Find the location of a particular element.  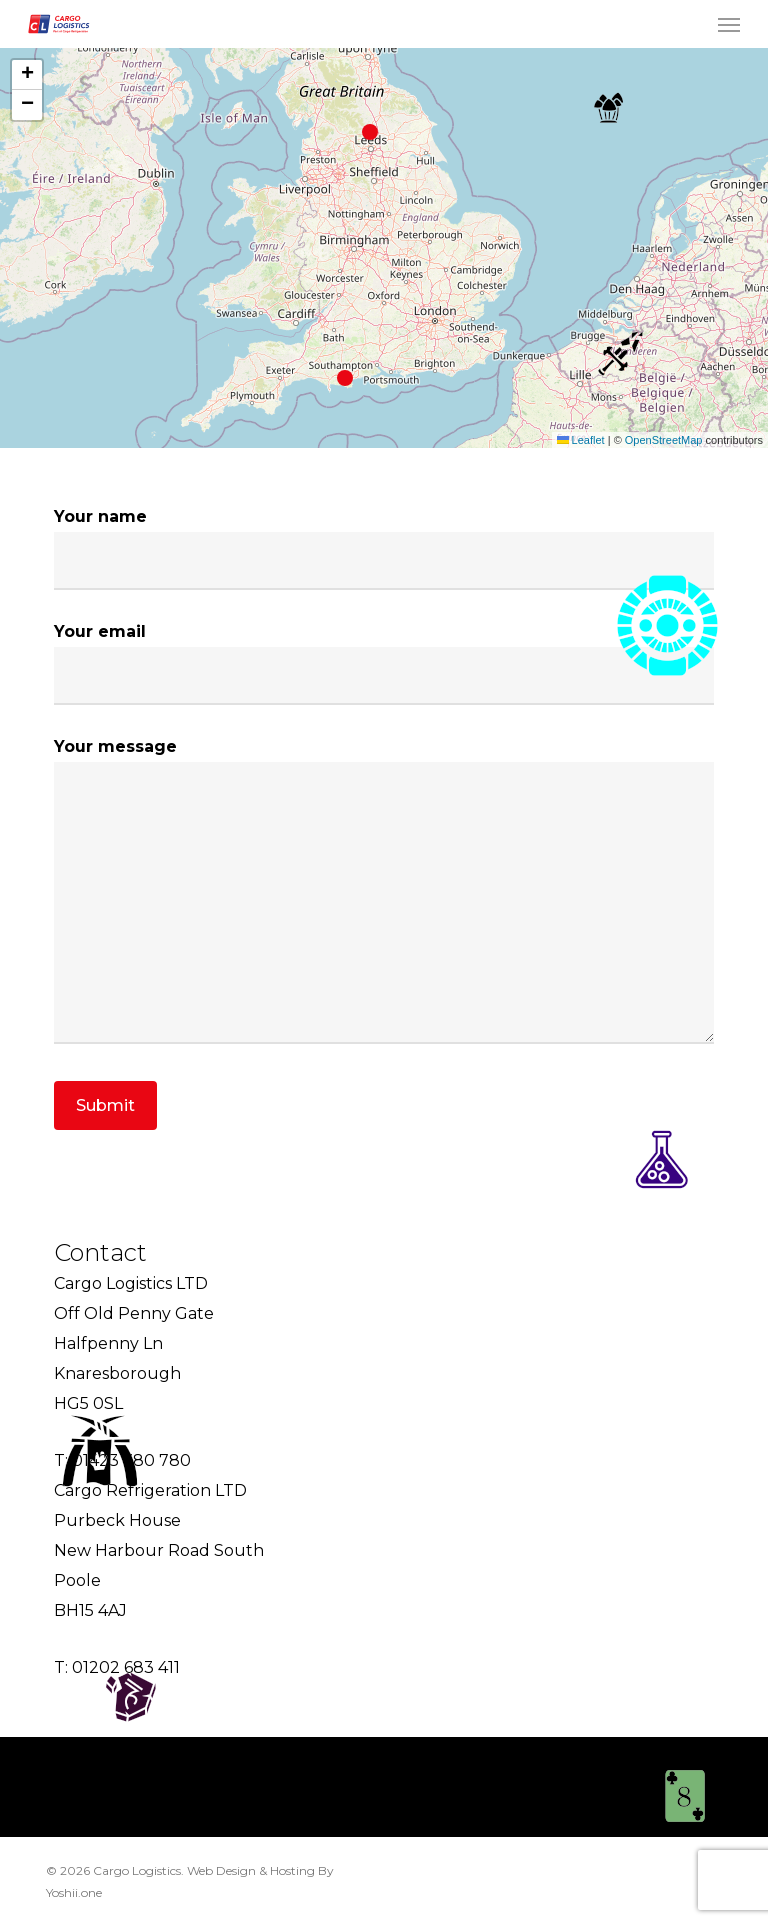

access foraging or nature-related content is located at coordinates (608, 107).